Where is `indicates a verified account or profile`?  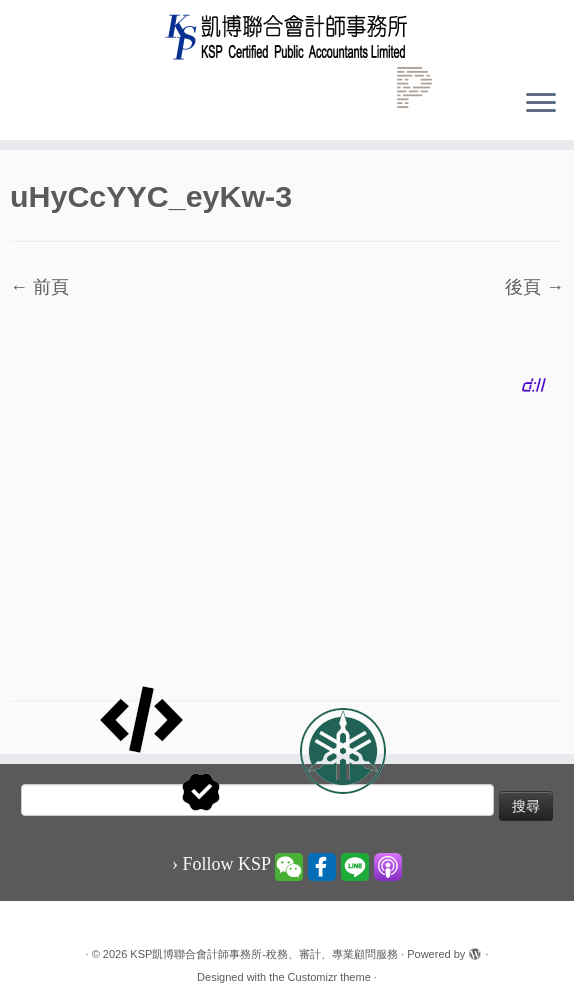
indicates a verified account or profile is located at coordinates (201, 792).